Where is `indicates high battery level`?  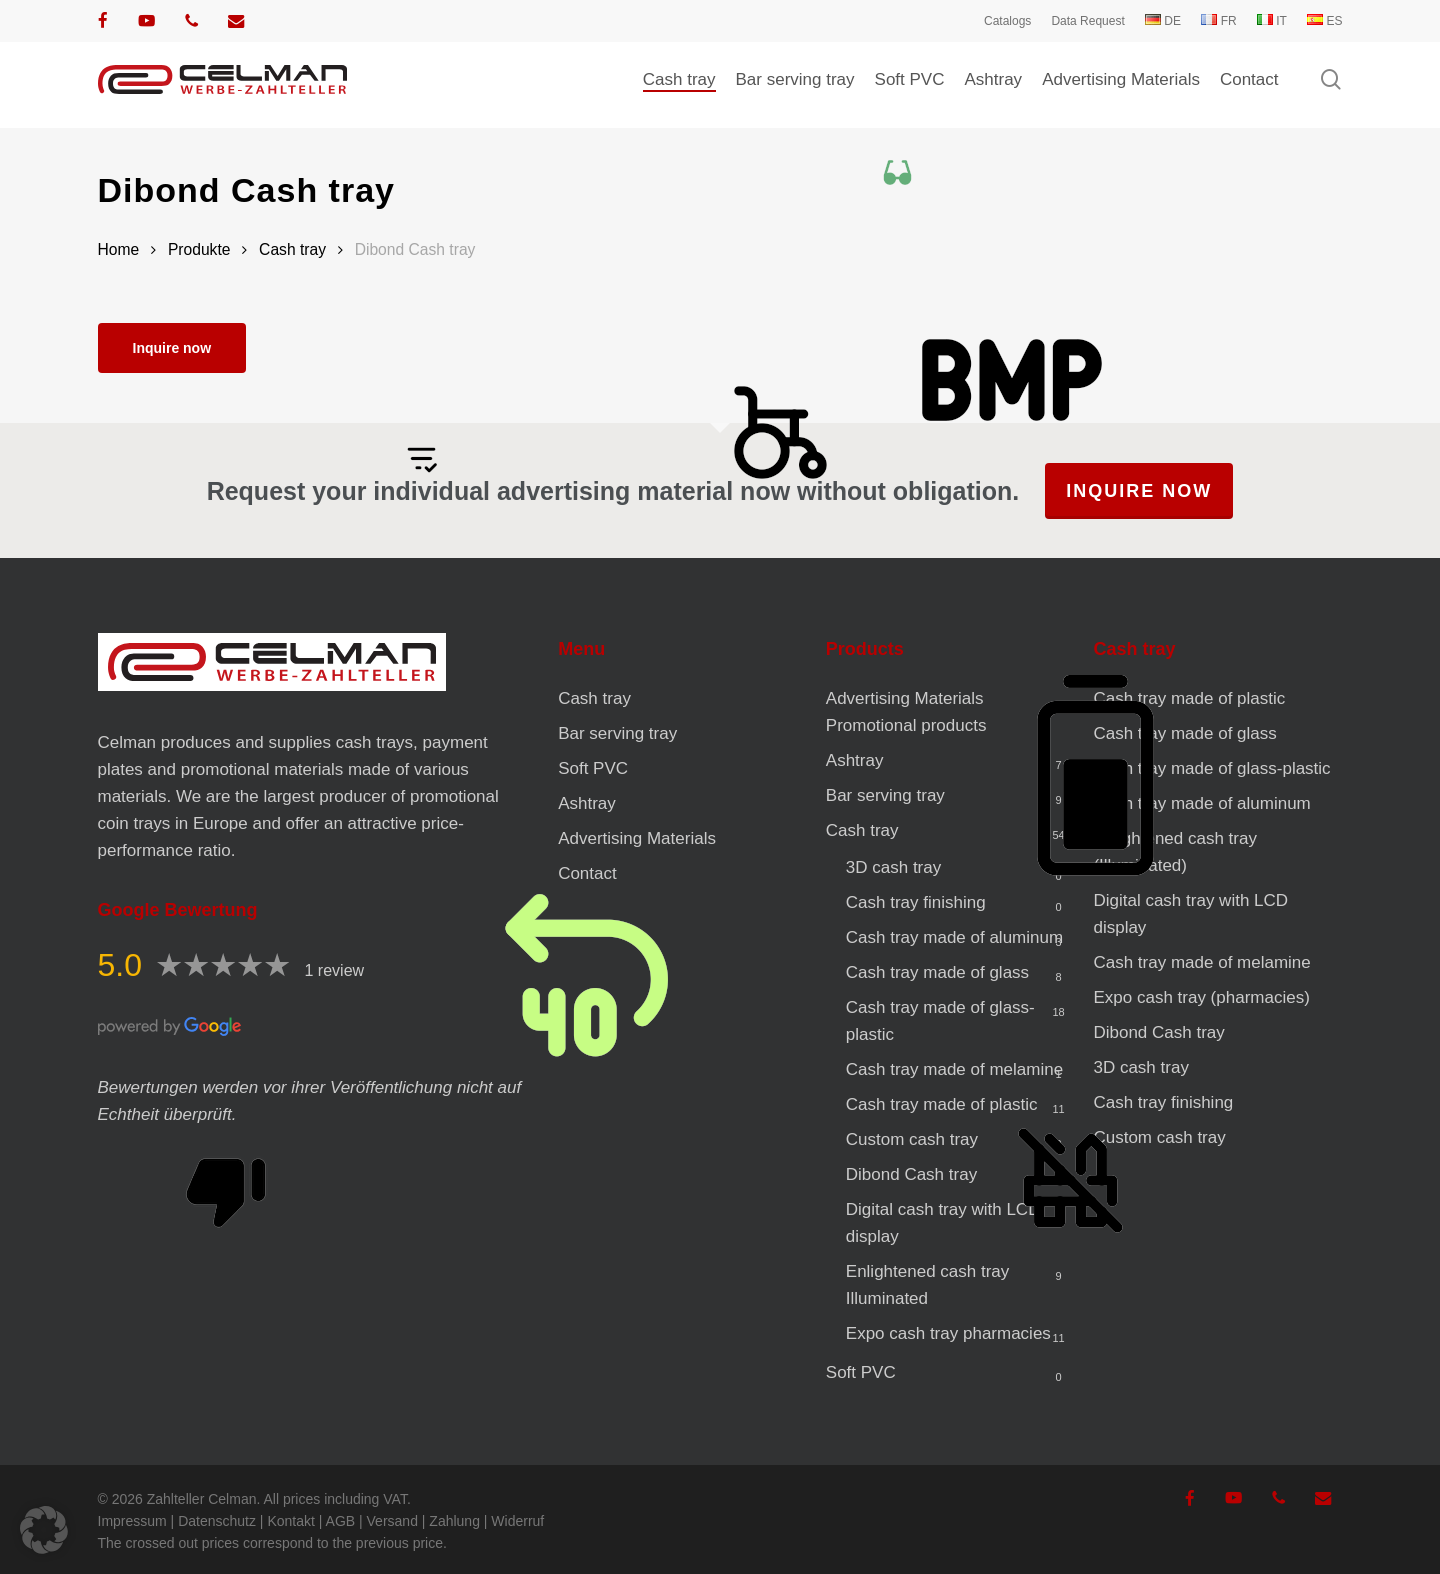
indicates high battery level is located at coordinates (1095, 778).